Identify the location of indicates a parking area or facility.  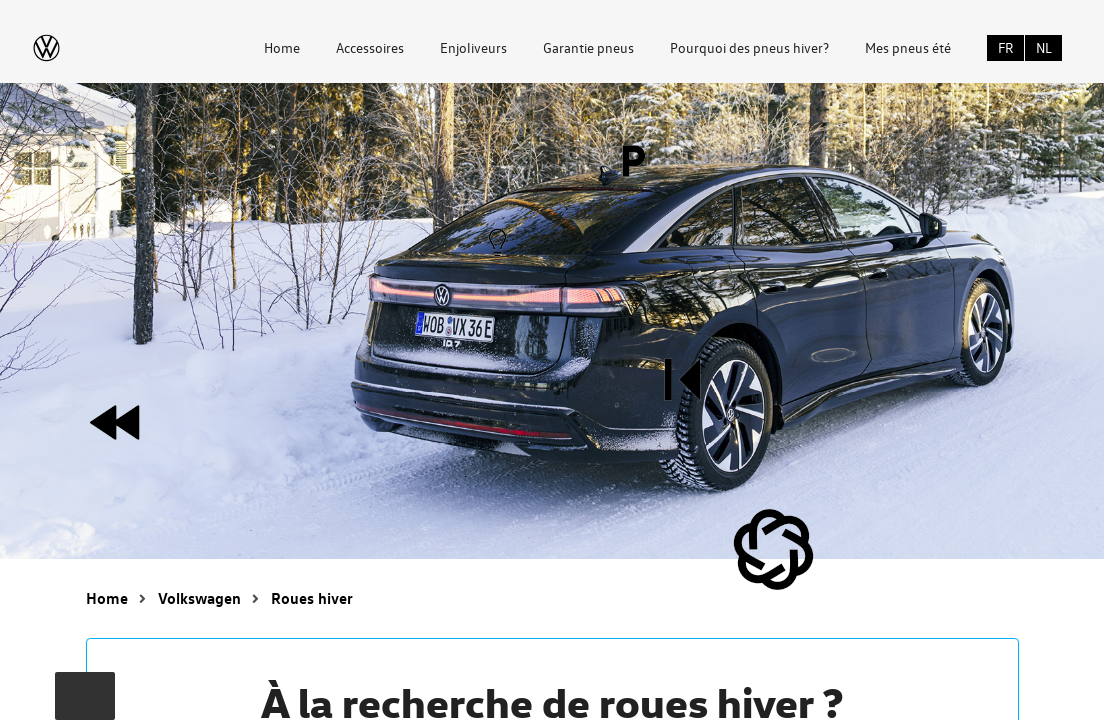
(633, 161).